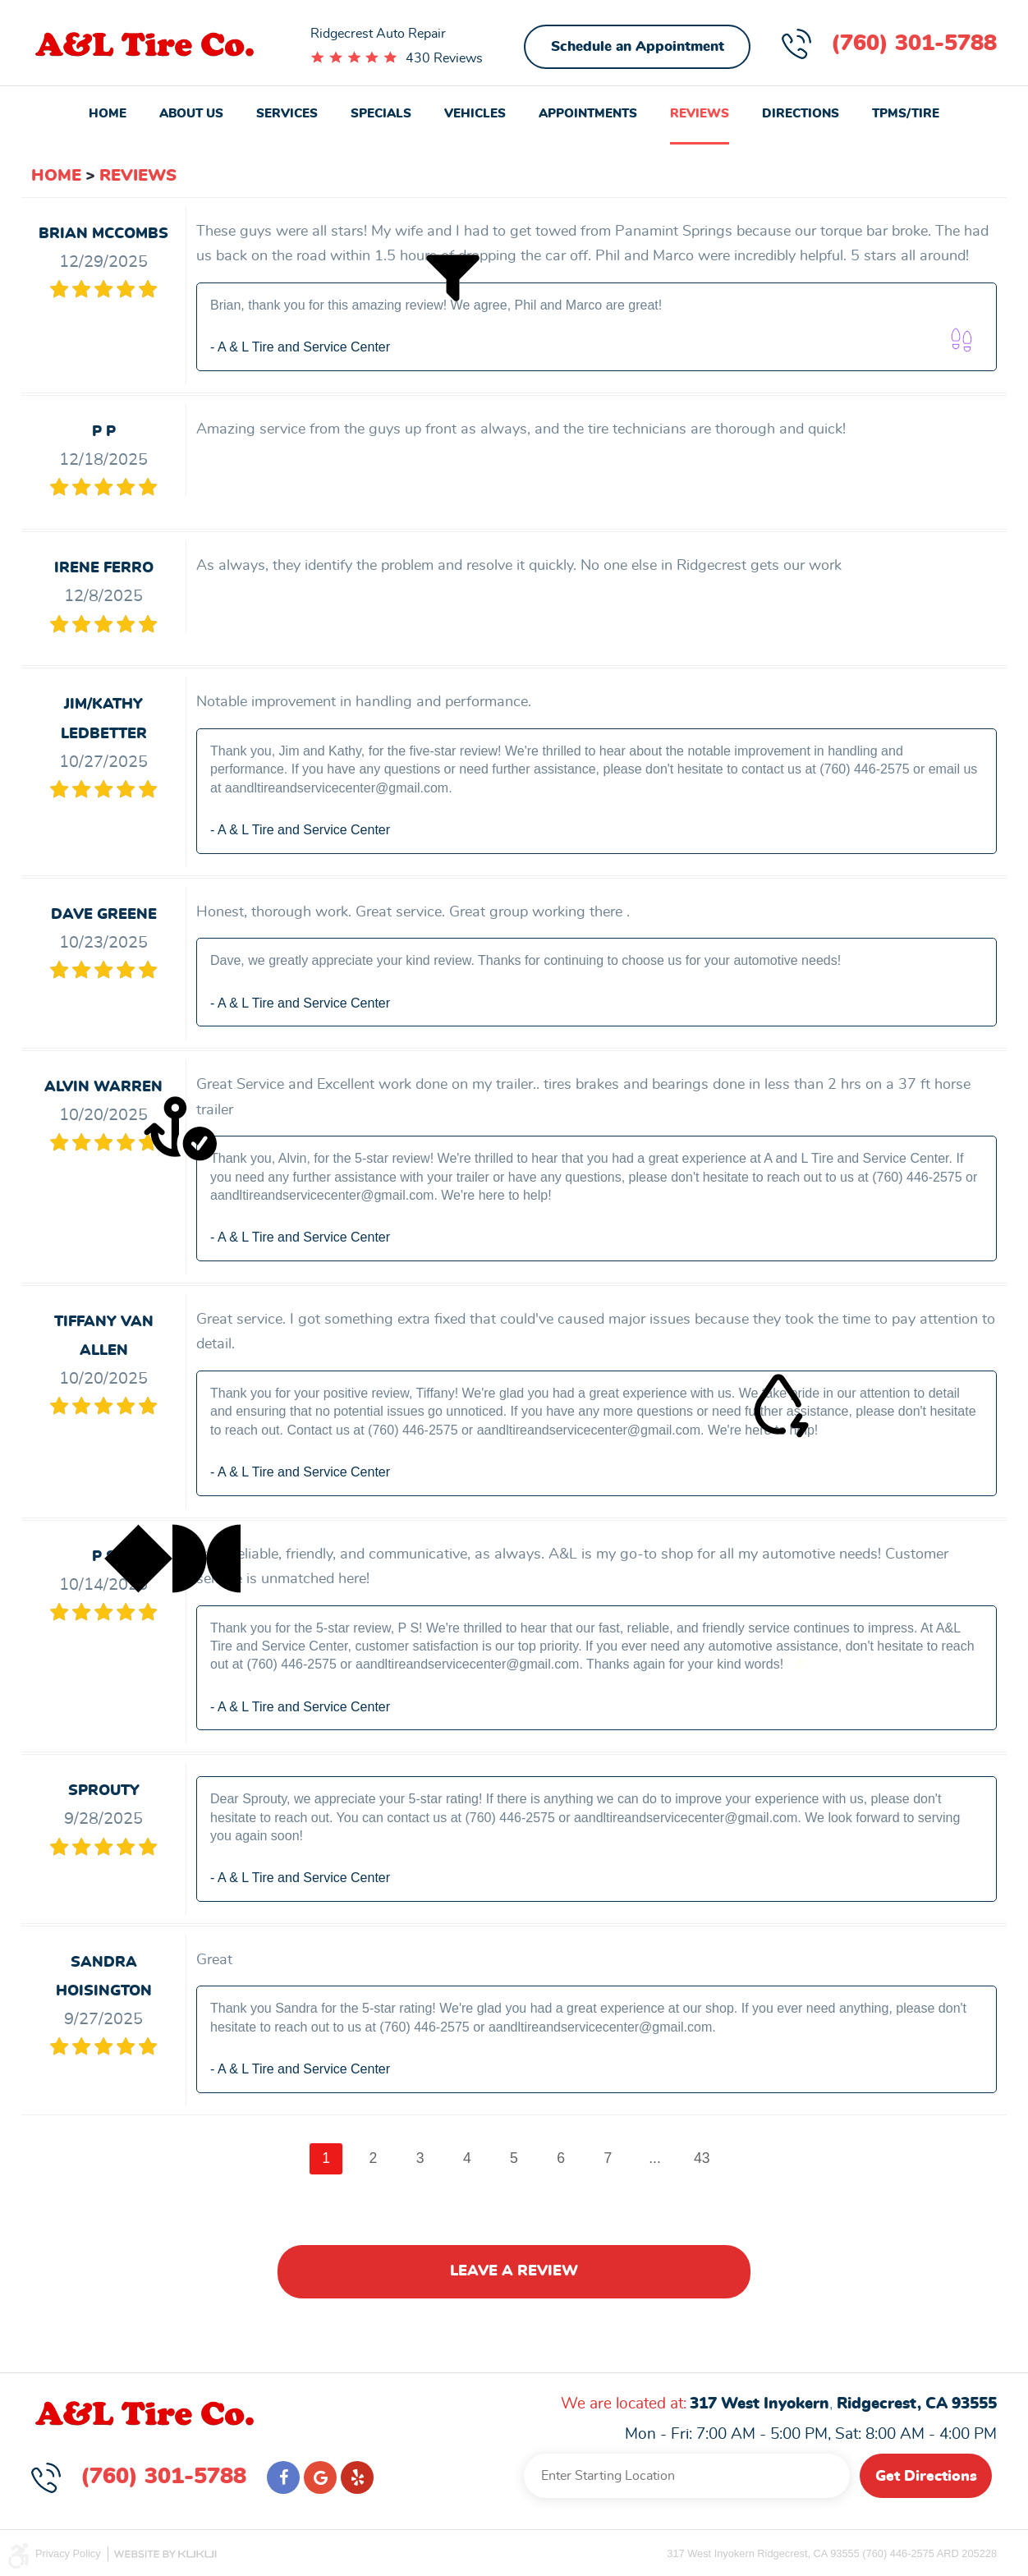 The height and width of the screenshot is (2576, 1028). I want to click on 42 school / 42 group logo, so click(172, 1559).